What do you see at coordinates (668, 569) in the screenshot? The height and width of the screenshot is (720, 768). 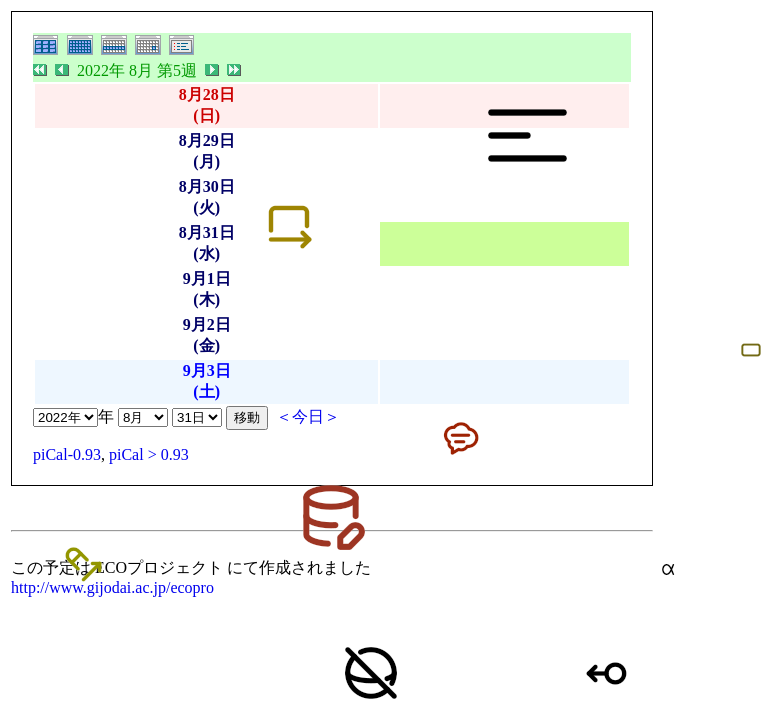 I see `indicates alpha version or early release software` at bounding box center [668, 569].